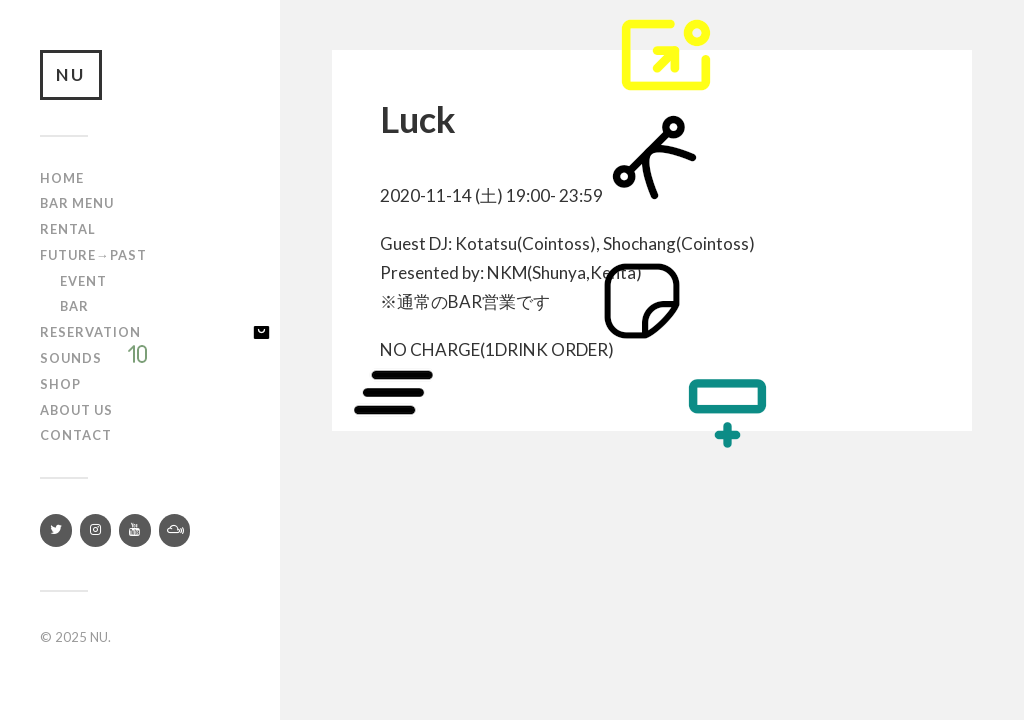 The width and height of the screenshot is (1024, 720). What do you see at coordinates (666, 55) in the screenshot?
I see `pin this item to quick access` at bounding box center [666, 55].